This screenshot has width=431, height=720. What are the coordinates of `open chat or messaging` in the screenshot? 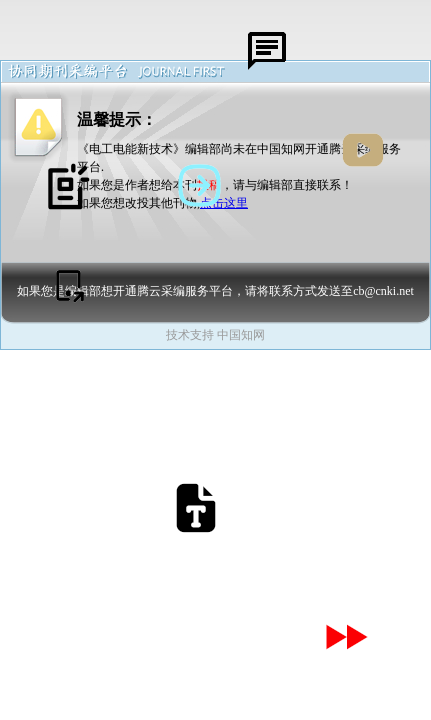 It's located at (267, 51).